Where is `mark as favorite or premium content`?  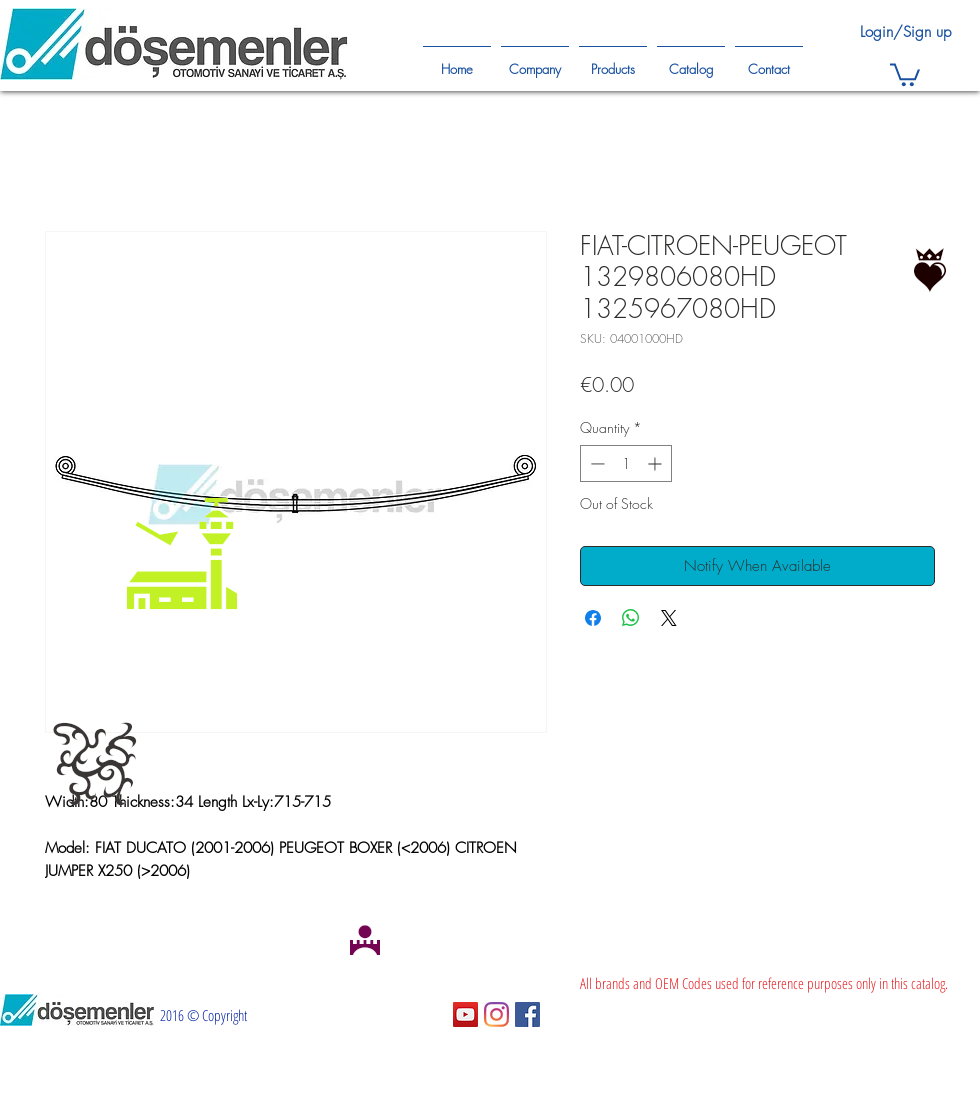
mark as favorite or premium content is located at coordinates (930, 270).